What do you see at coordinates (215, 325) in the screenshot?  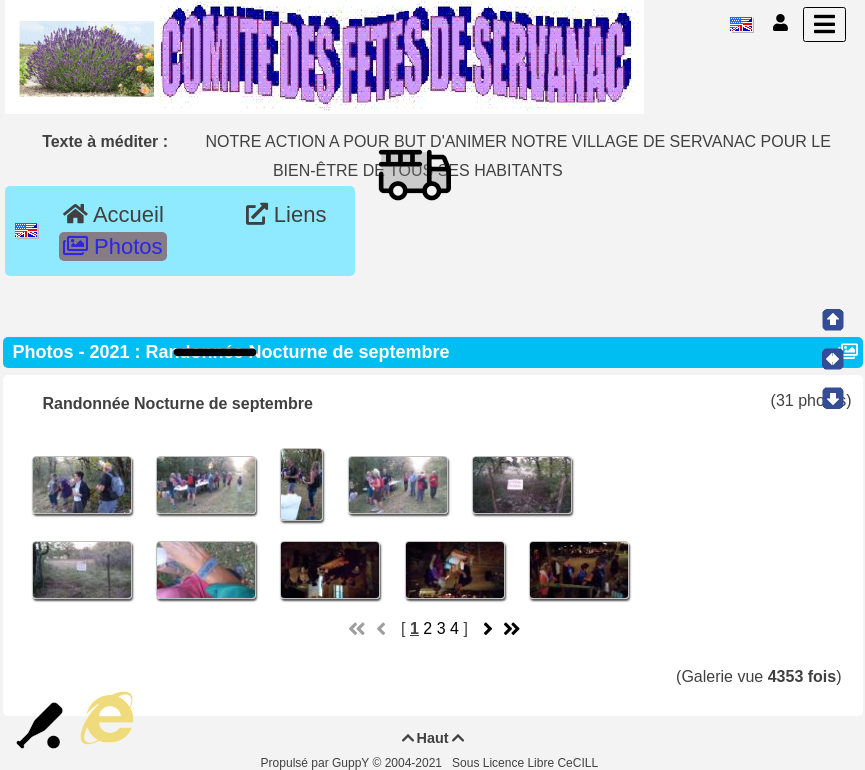 I see `minimize the current window` at bounding box center [215, 325].